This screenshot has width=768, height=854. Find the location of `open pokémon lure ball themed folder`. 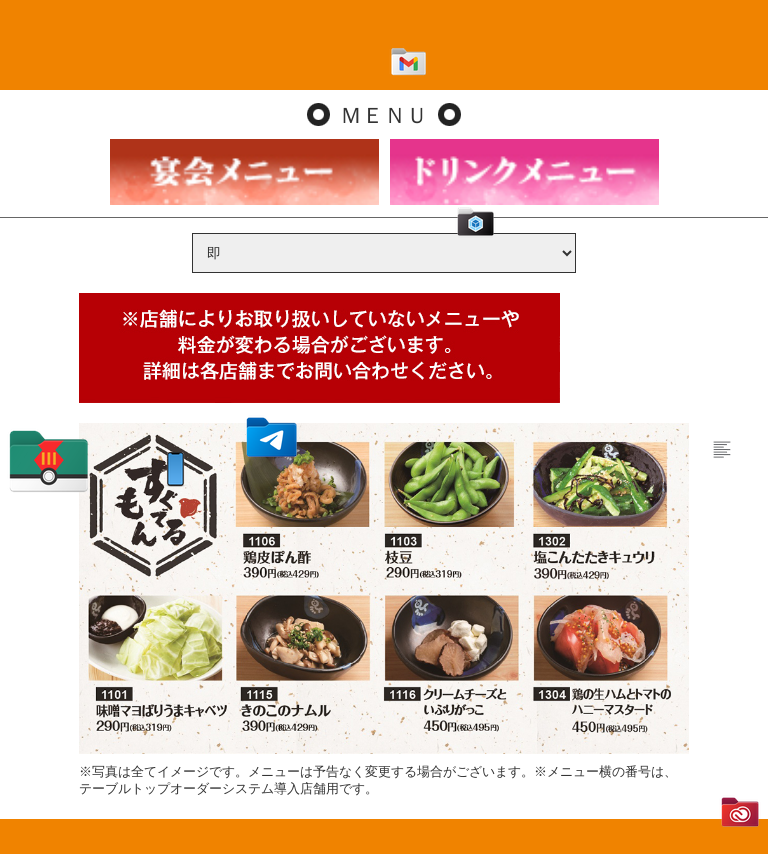

open pokémon lure ball themed folder is located at coordinates (48, 463).